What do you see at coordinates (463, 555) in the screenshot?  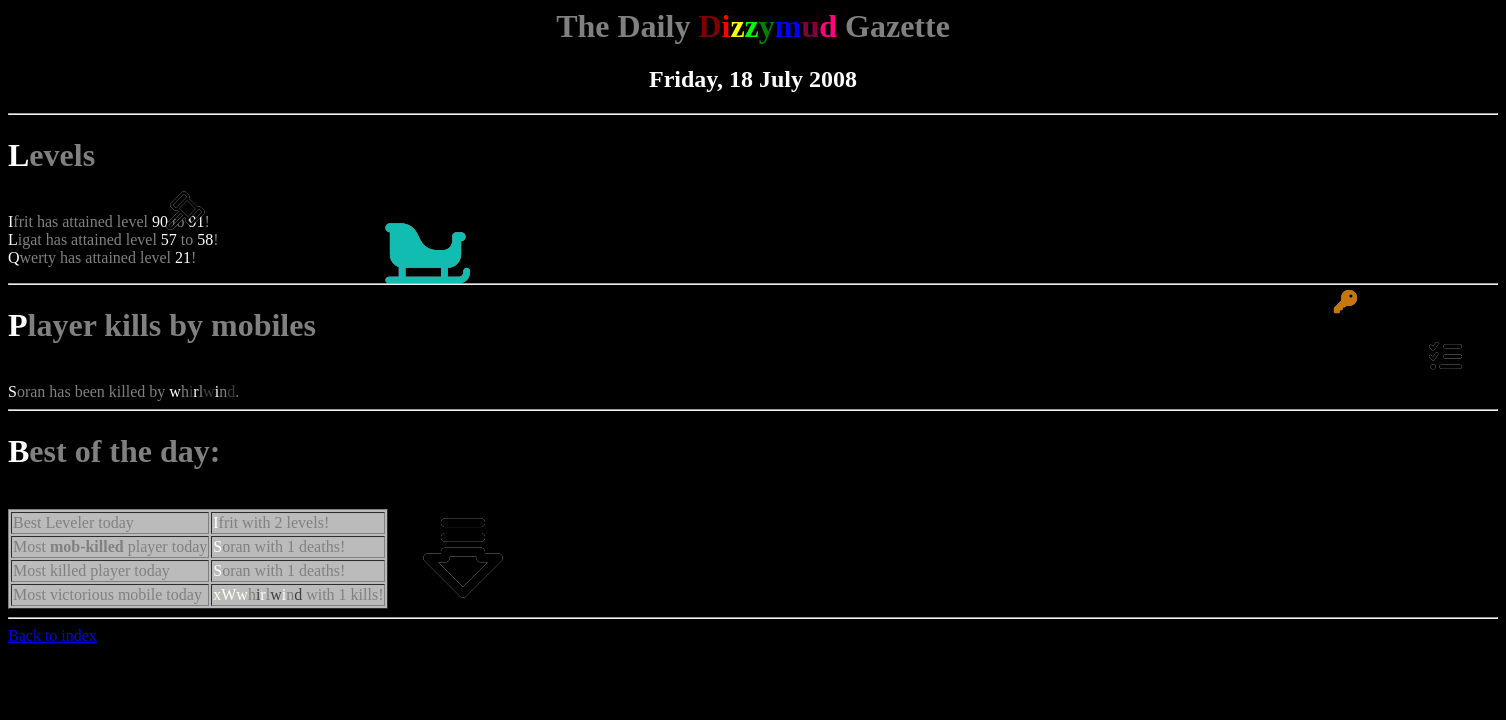 I see `download file or content` at bounding box center [463, 555].